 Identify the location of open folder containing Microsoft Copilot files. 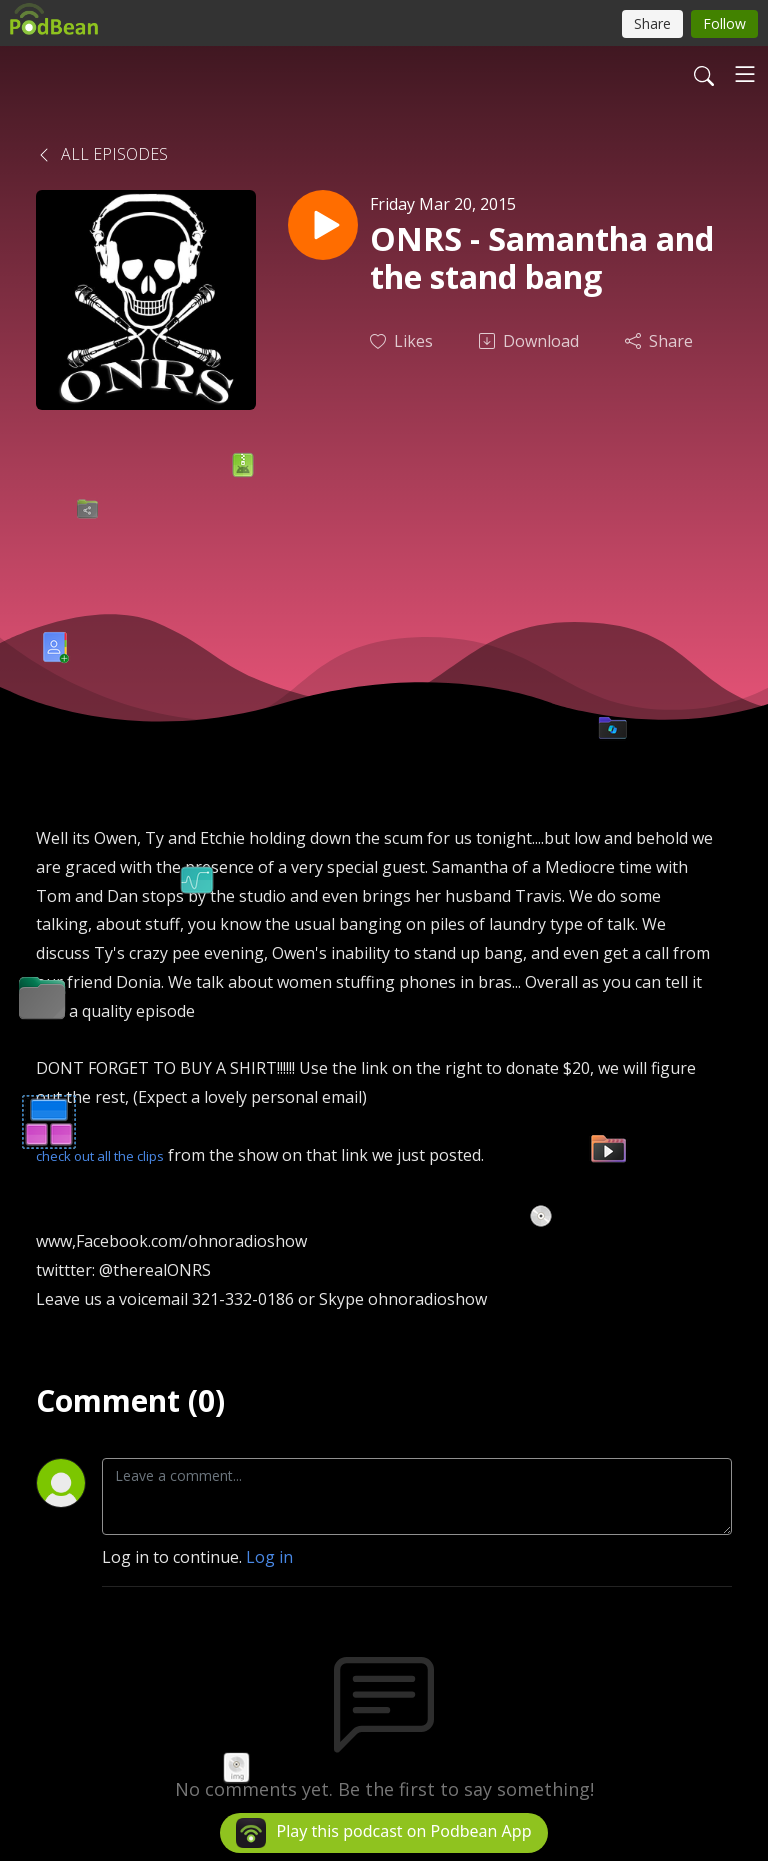
(612, 728).